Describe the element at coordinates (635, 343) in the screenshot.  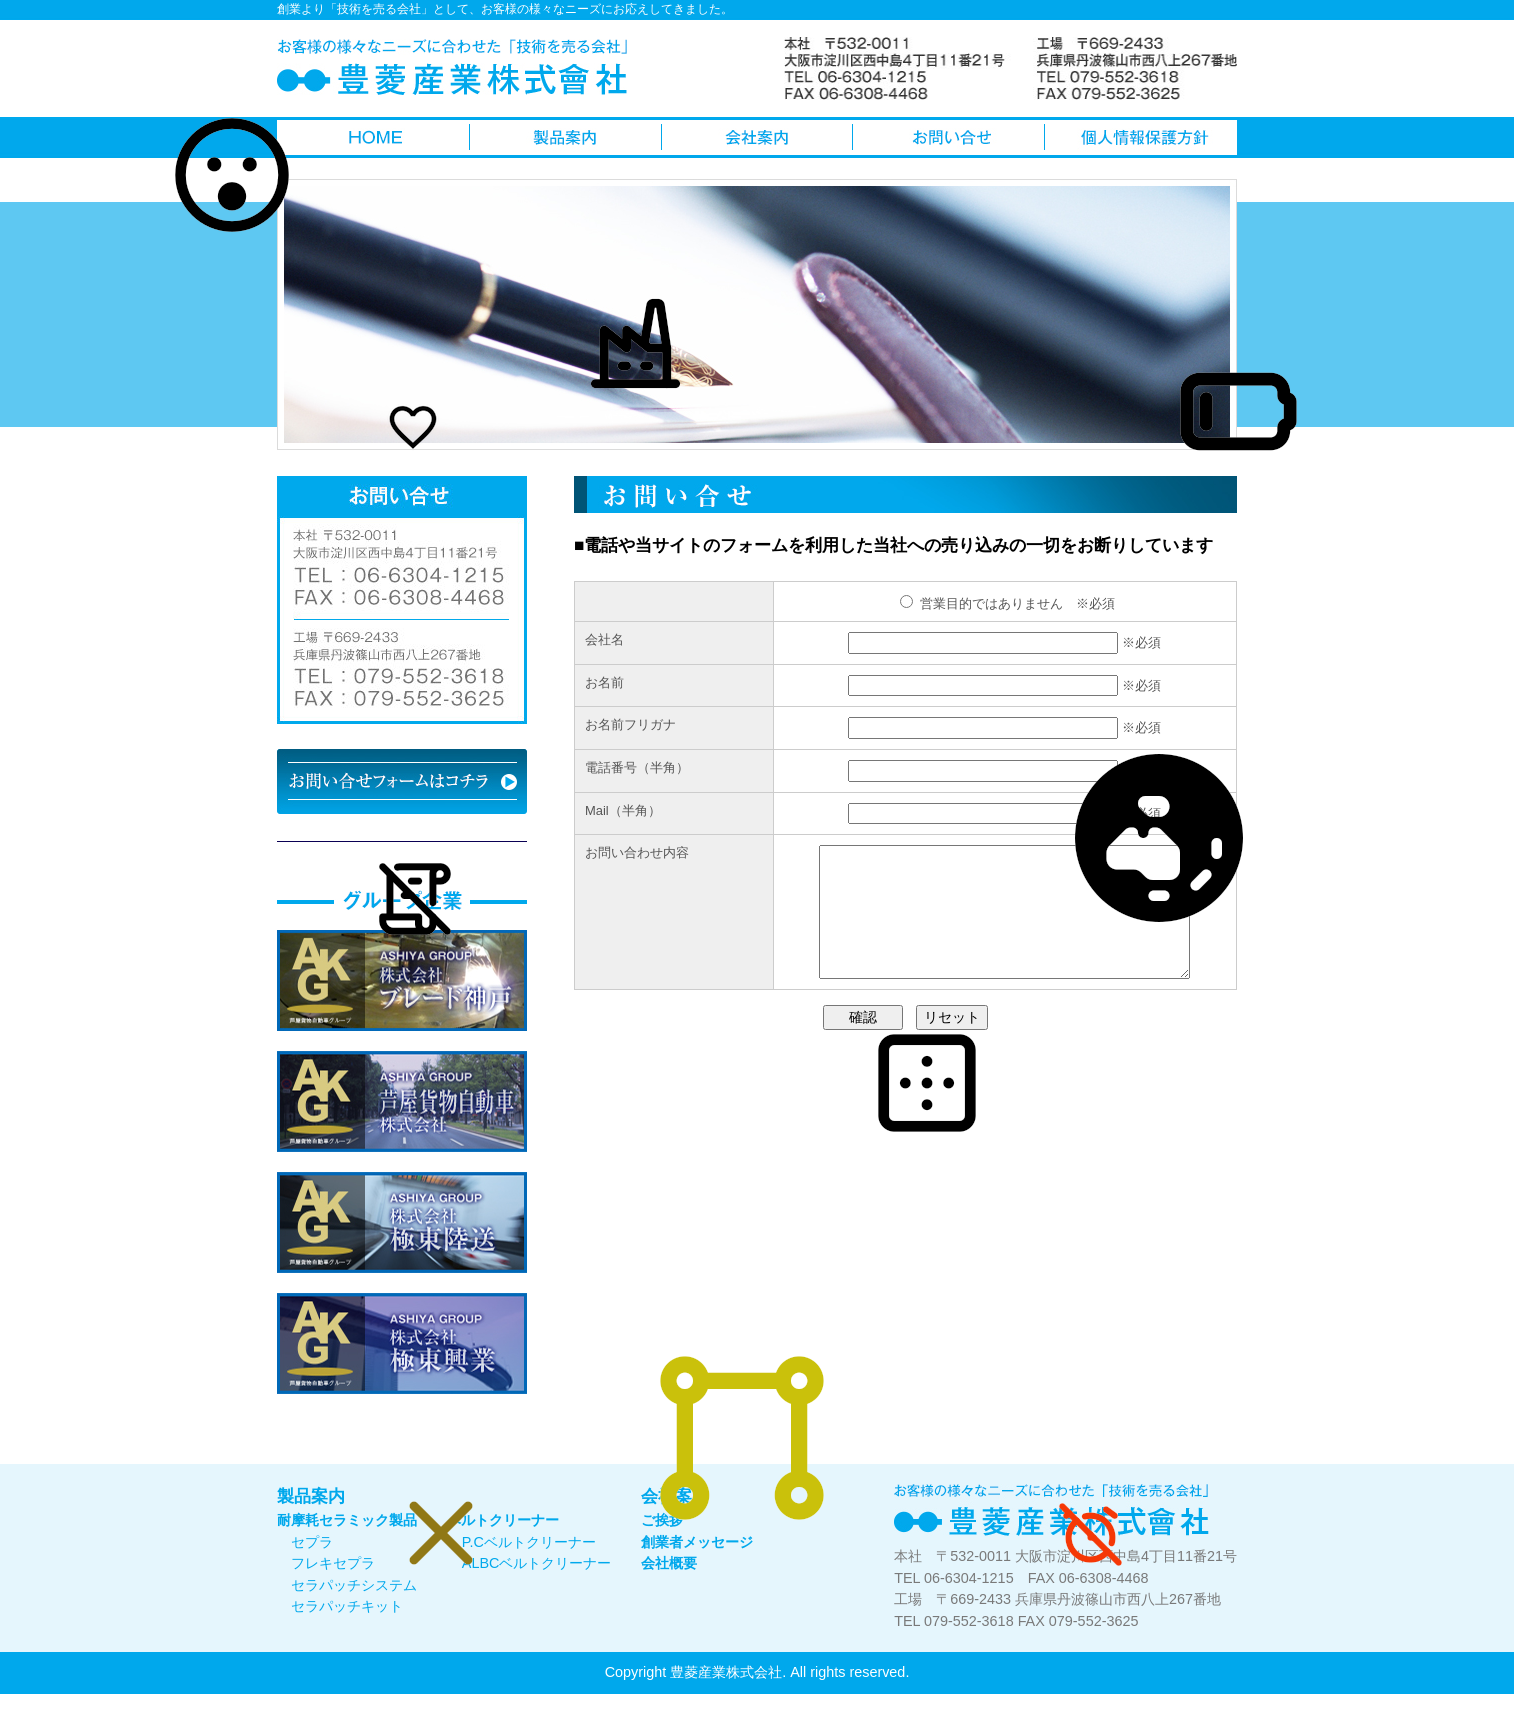
I see `access factory or manufacturing settings` at that location.